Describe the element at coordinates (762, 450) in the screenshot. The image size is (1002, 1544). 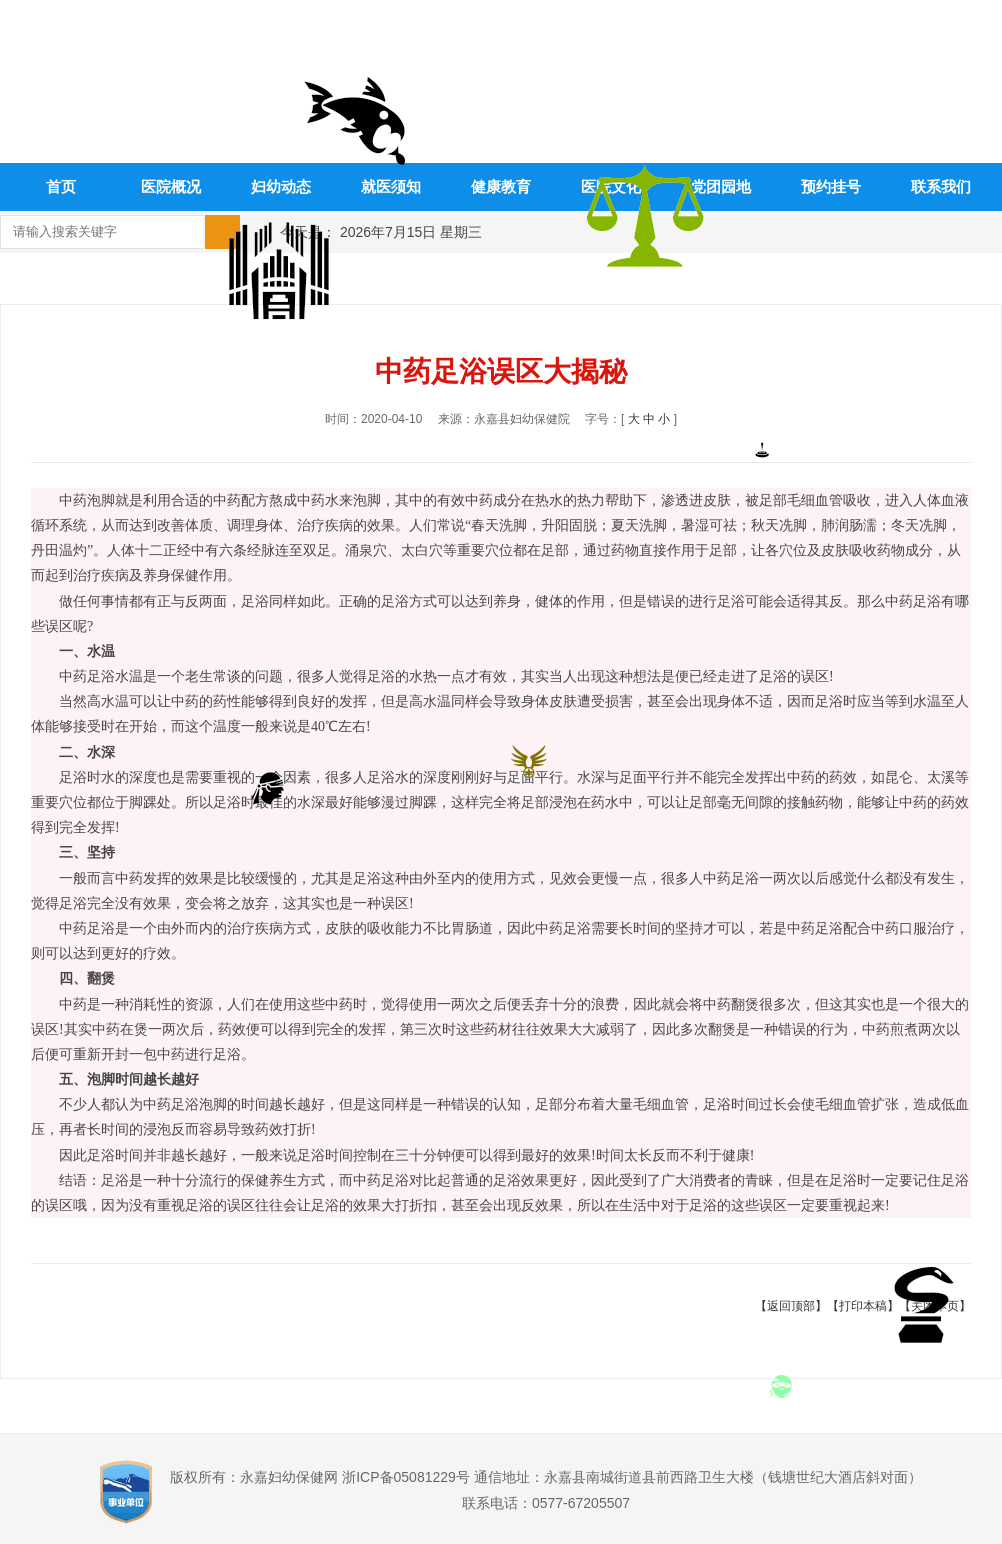
I see `indicates a hazard or dangerous area in gameplay` at that location.